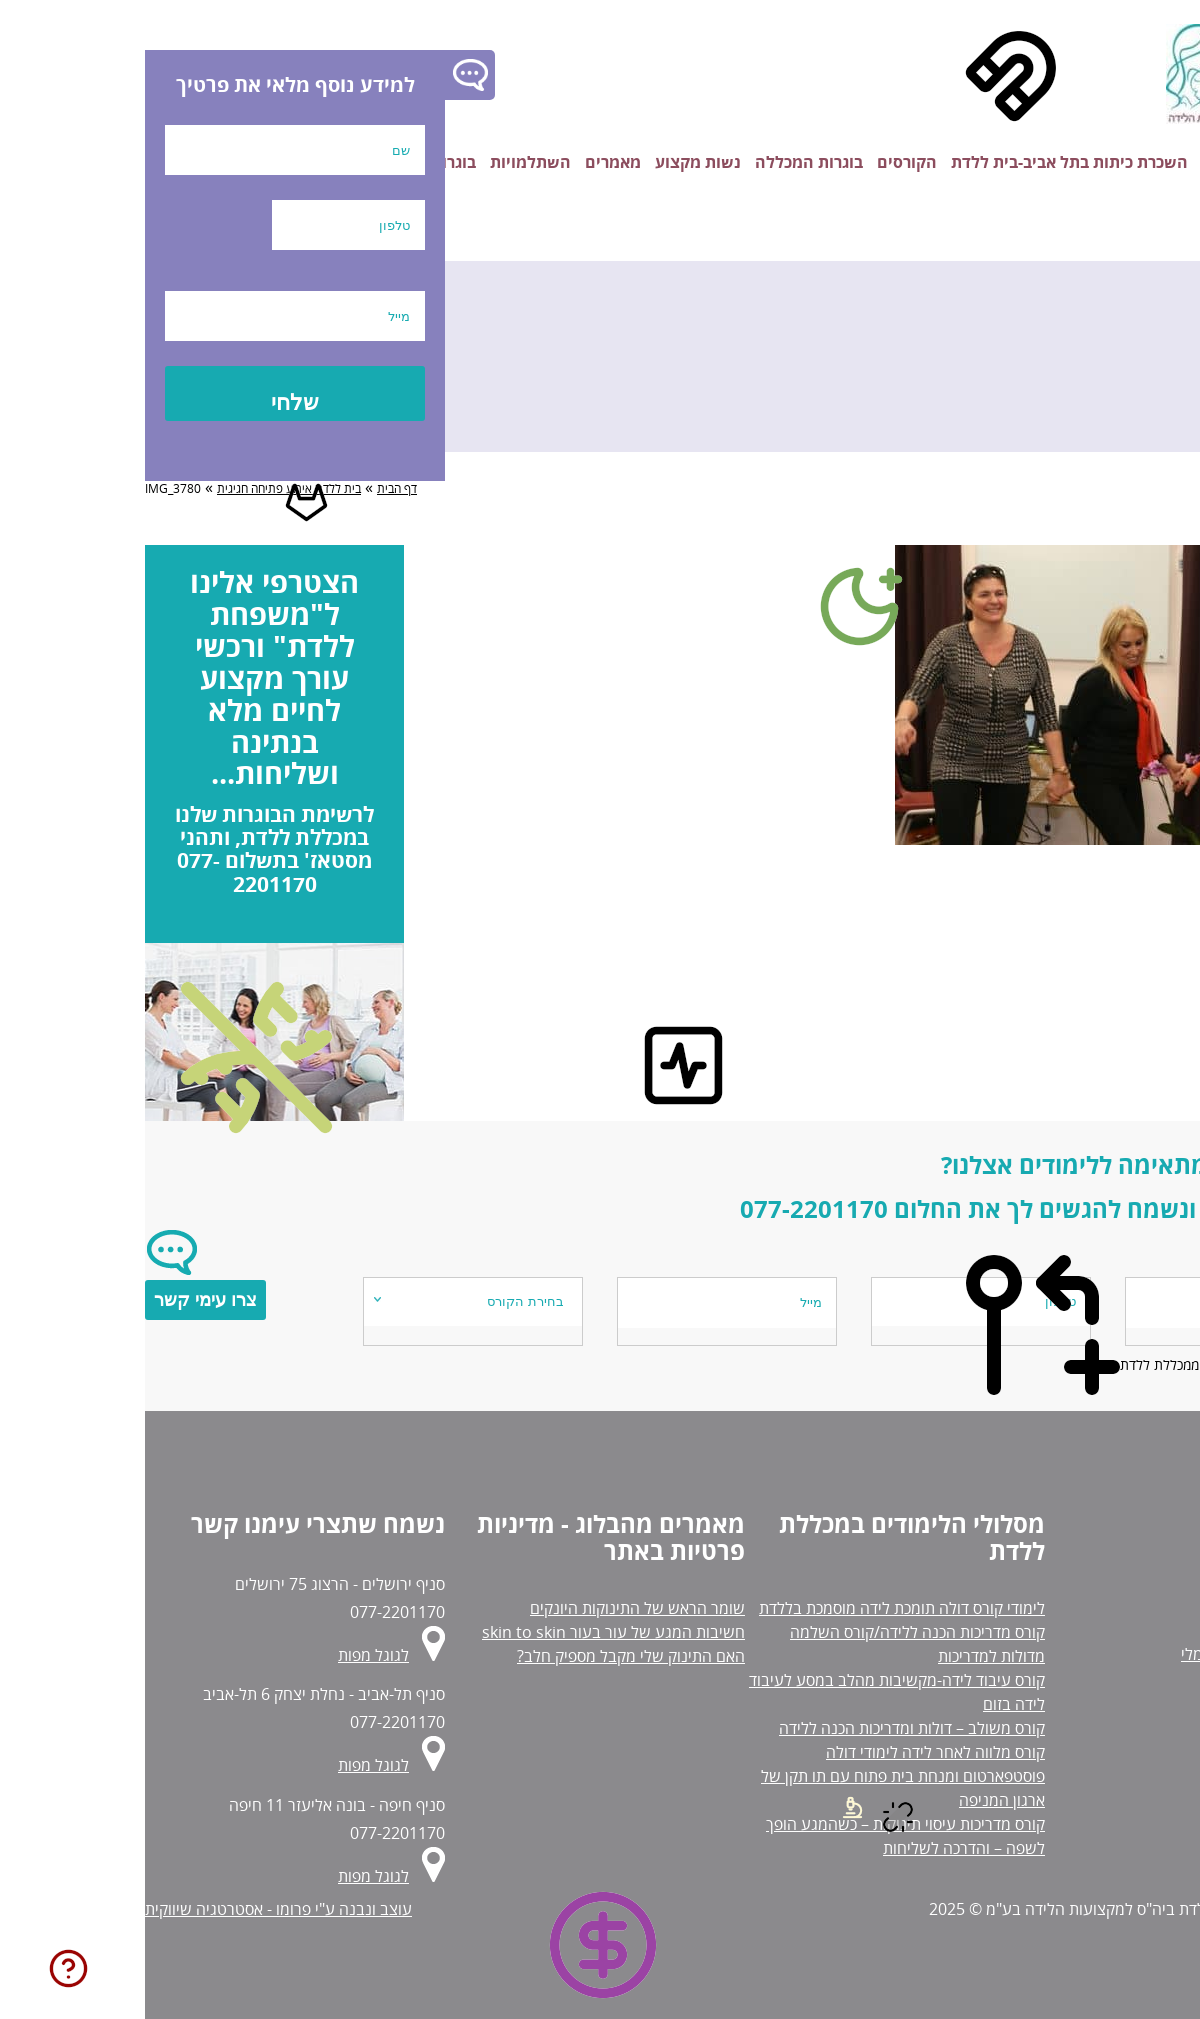 The image size is (1200, 2019). I want to click on view account balance or payment options, so click(603, 1945).